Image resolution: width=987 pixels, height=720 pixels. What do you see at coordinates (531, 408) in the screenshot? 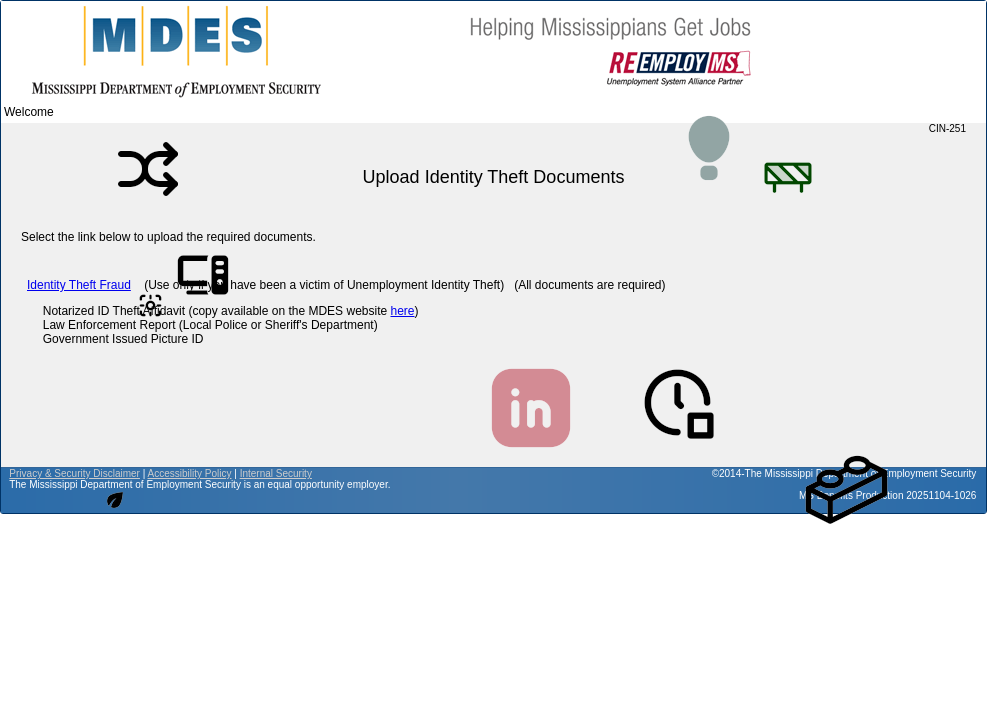
I see `connect with LinkedIn` at bounding box center [531, 408].